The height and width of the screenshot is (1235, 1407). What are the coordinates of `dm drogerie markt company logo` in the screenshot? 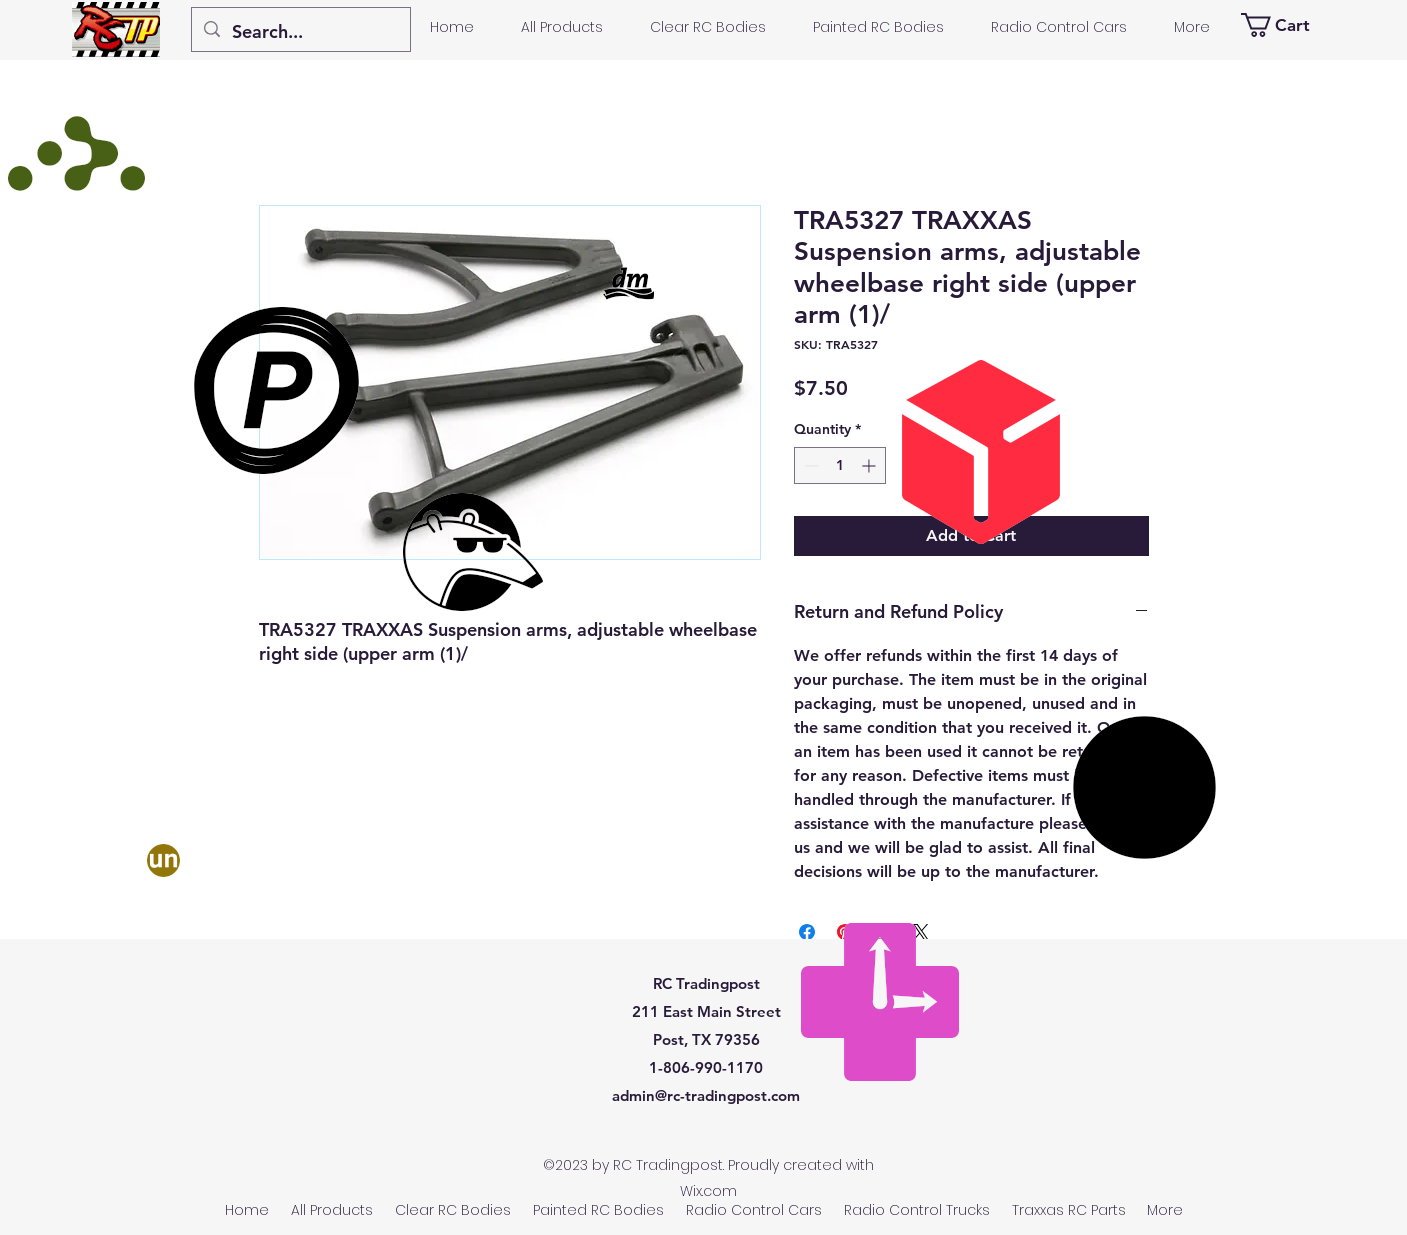 It's located at (628, 283).